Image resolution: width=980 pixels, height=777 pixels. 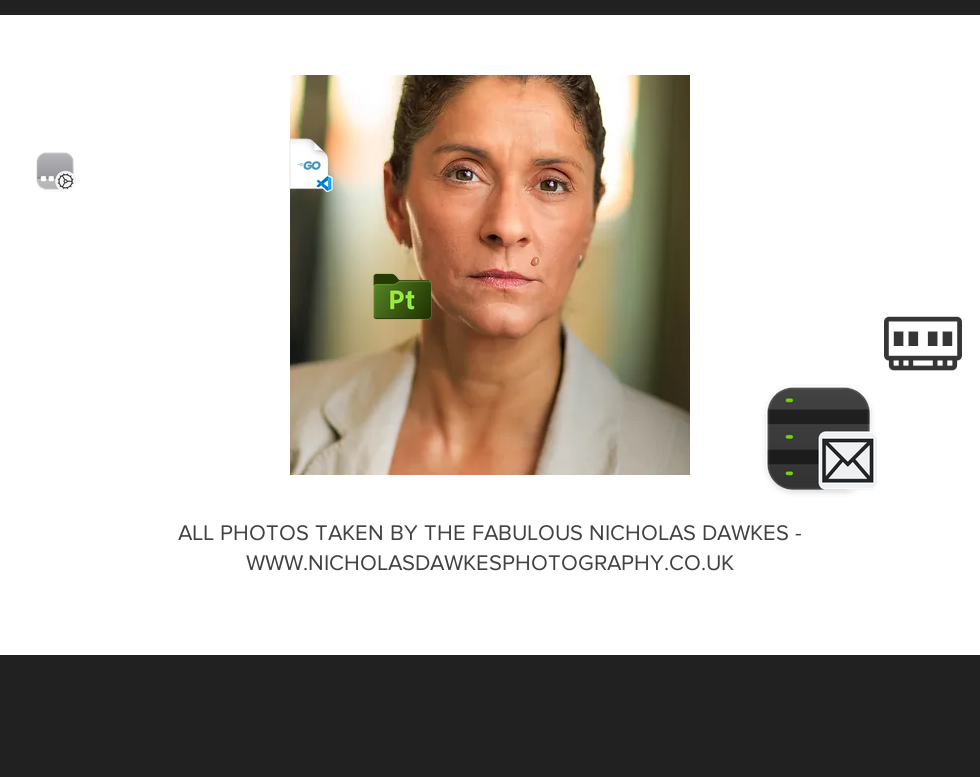 What do you see at coordinates (819, 440) in the screenshot?
I see `configure mail server settings` at bounding box center [819, 440].